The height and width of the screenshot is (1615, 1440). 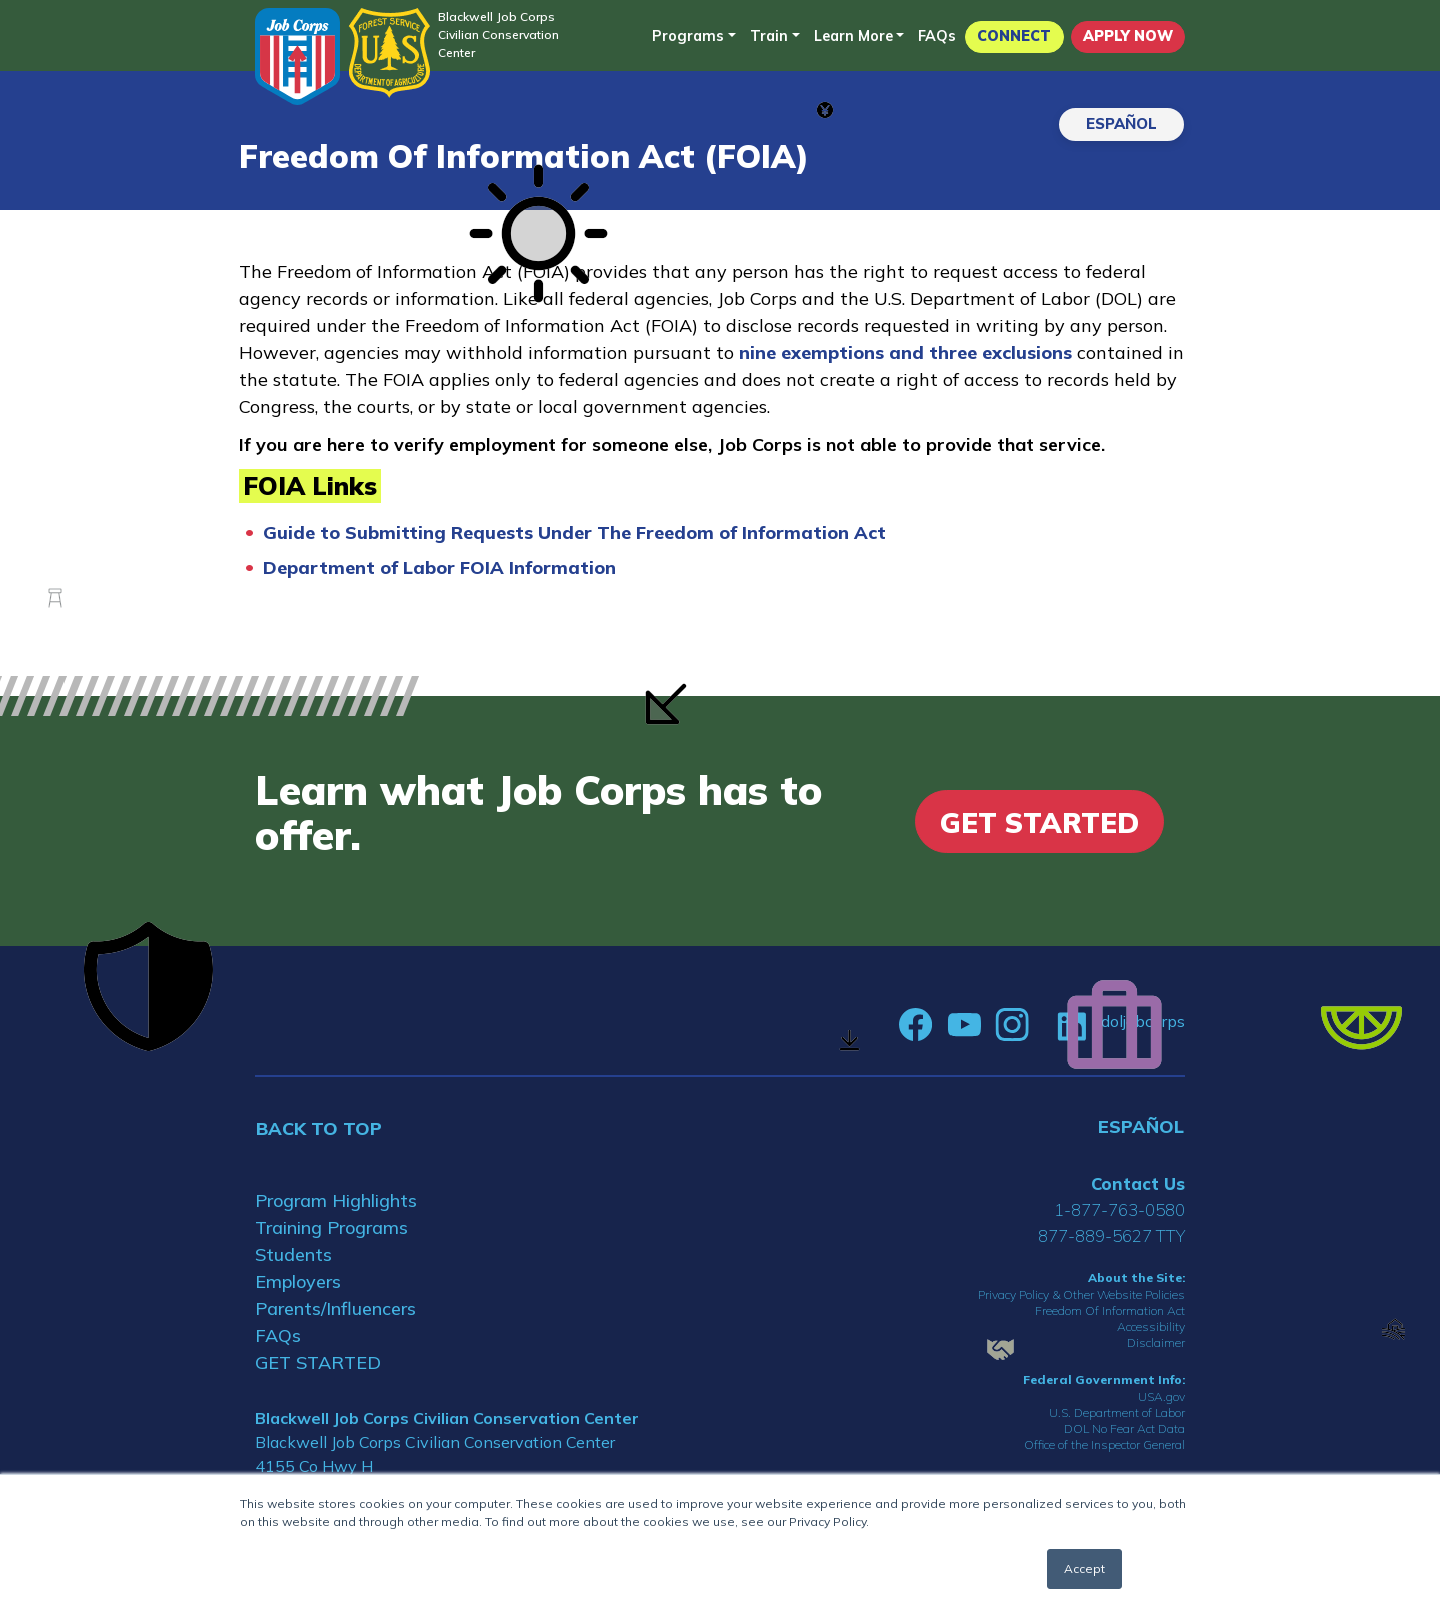 What do you see at coordinates (666, 704) in the screenshot?
I see `navigate to previous or back-left content` at bounding box center [666, 704].